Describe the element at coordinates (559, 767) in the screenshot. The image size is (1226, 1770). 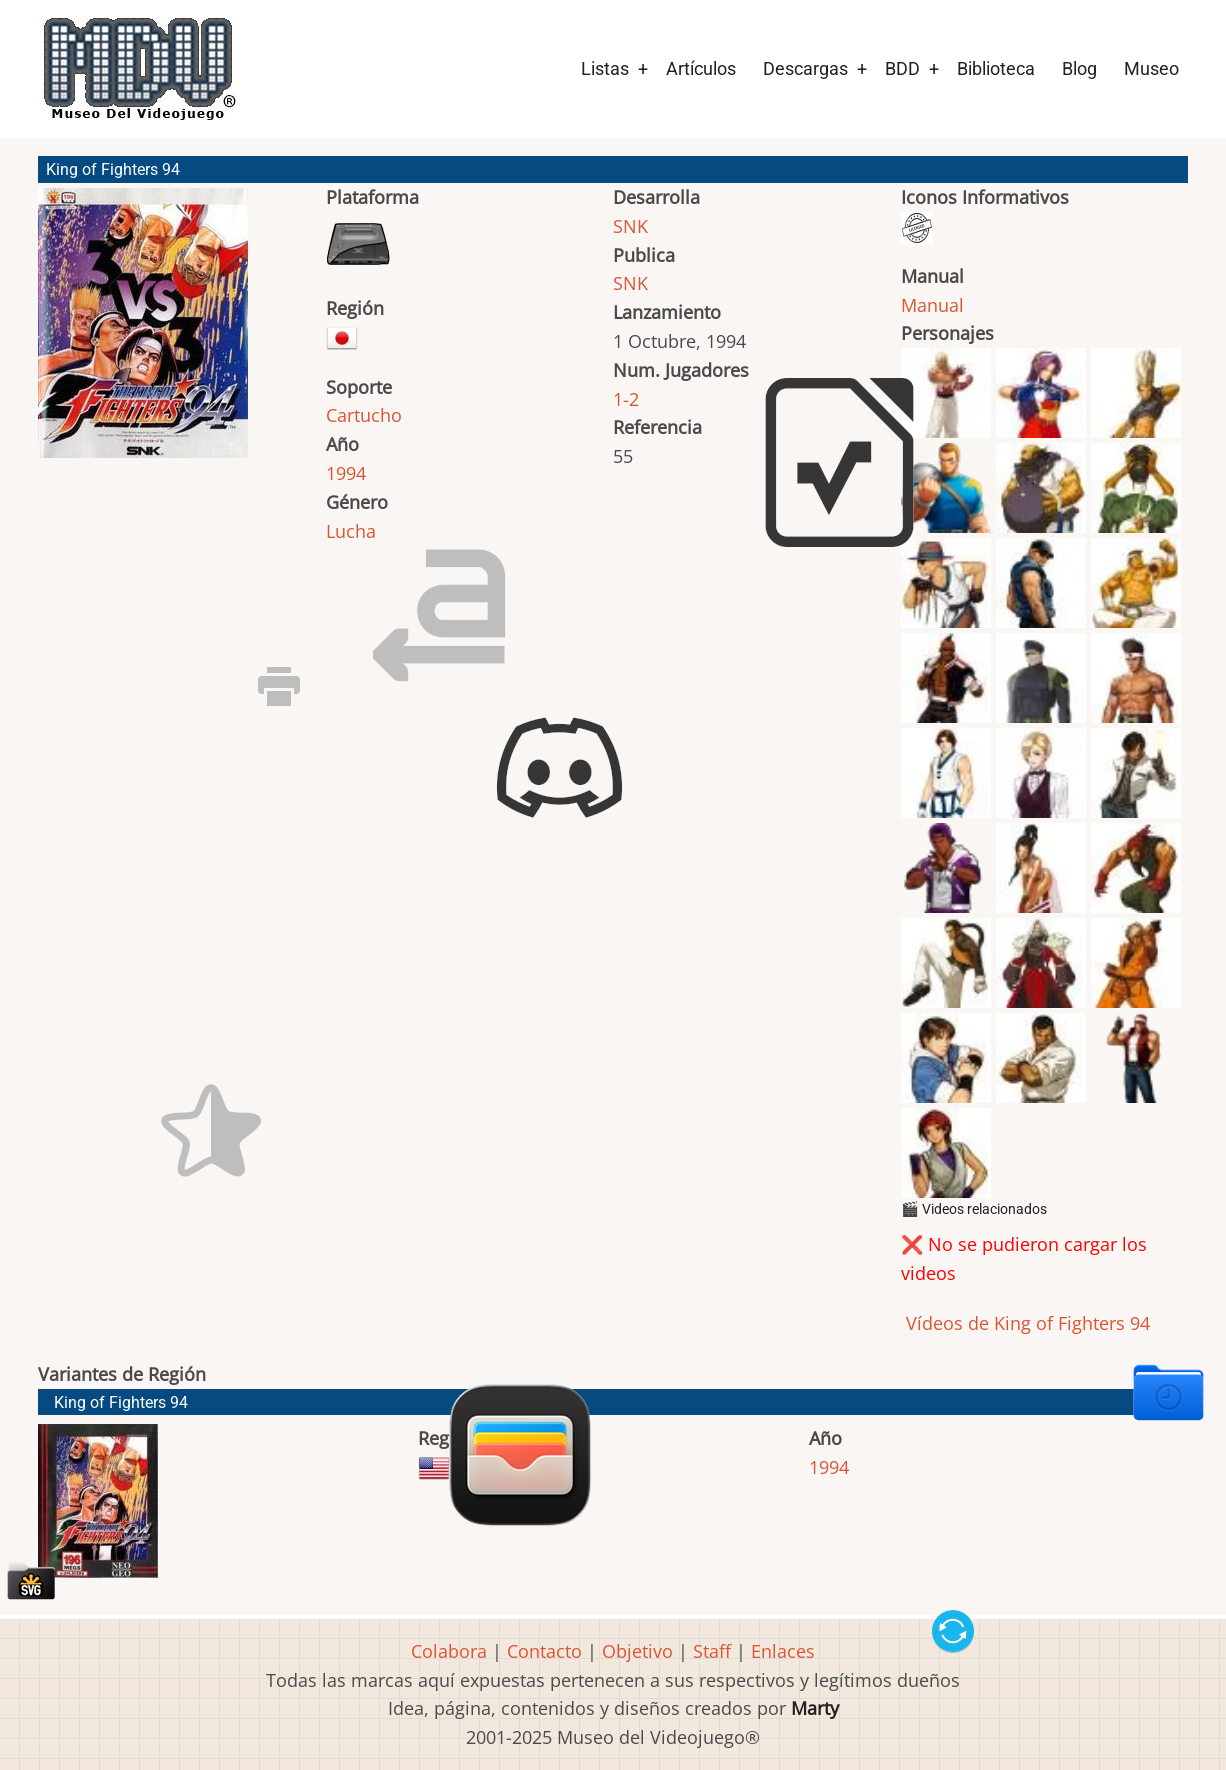
I see `open Discord app` at that location.